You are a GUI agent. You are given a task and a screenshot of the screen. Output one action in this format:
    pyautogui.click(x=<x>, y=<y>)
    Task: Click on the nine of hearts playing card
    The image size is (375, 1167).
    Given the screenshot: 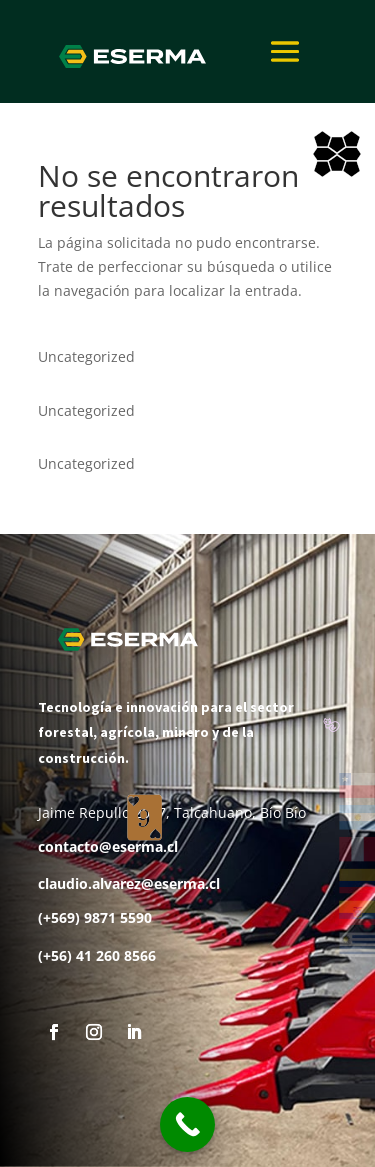 What is the action you would take?
    pyautogui.click(x=144, y=817)
    